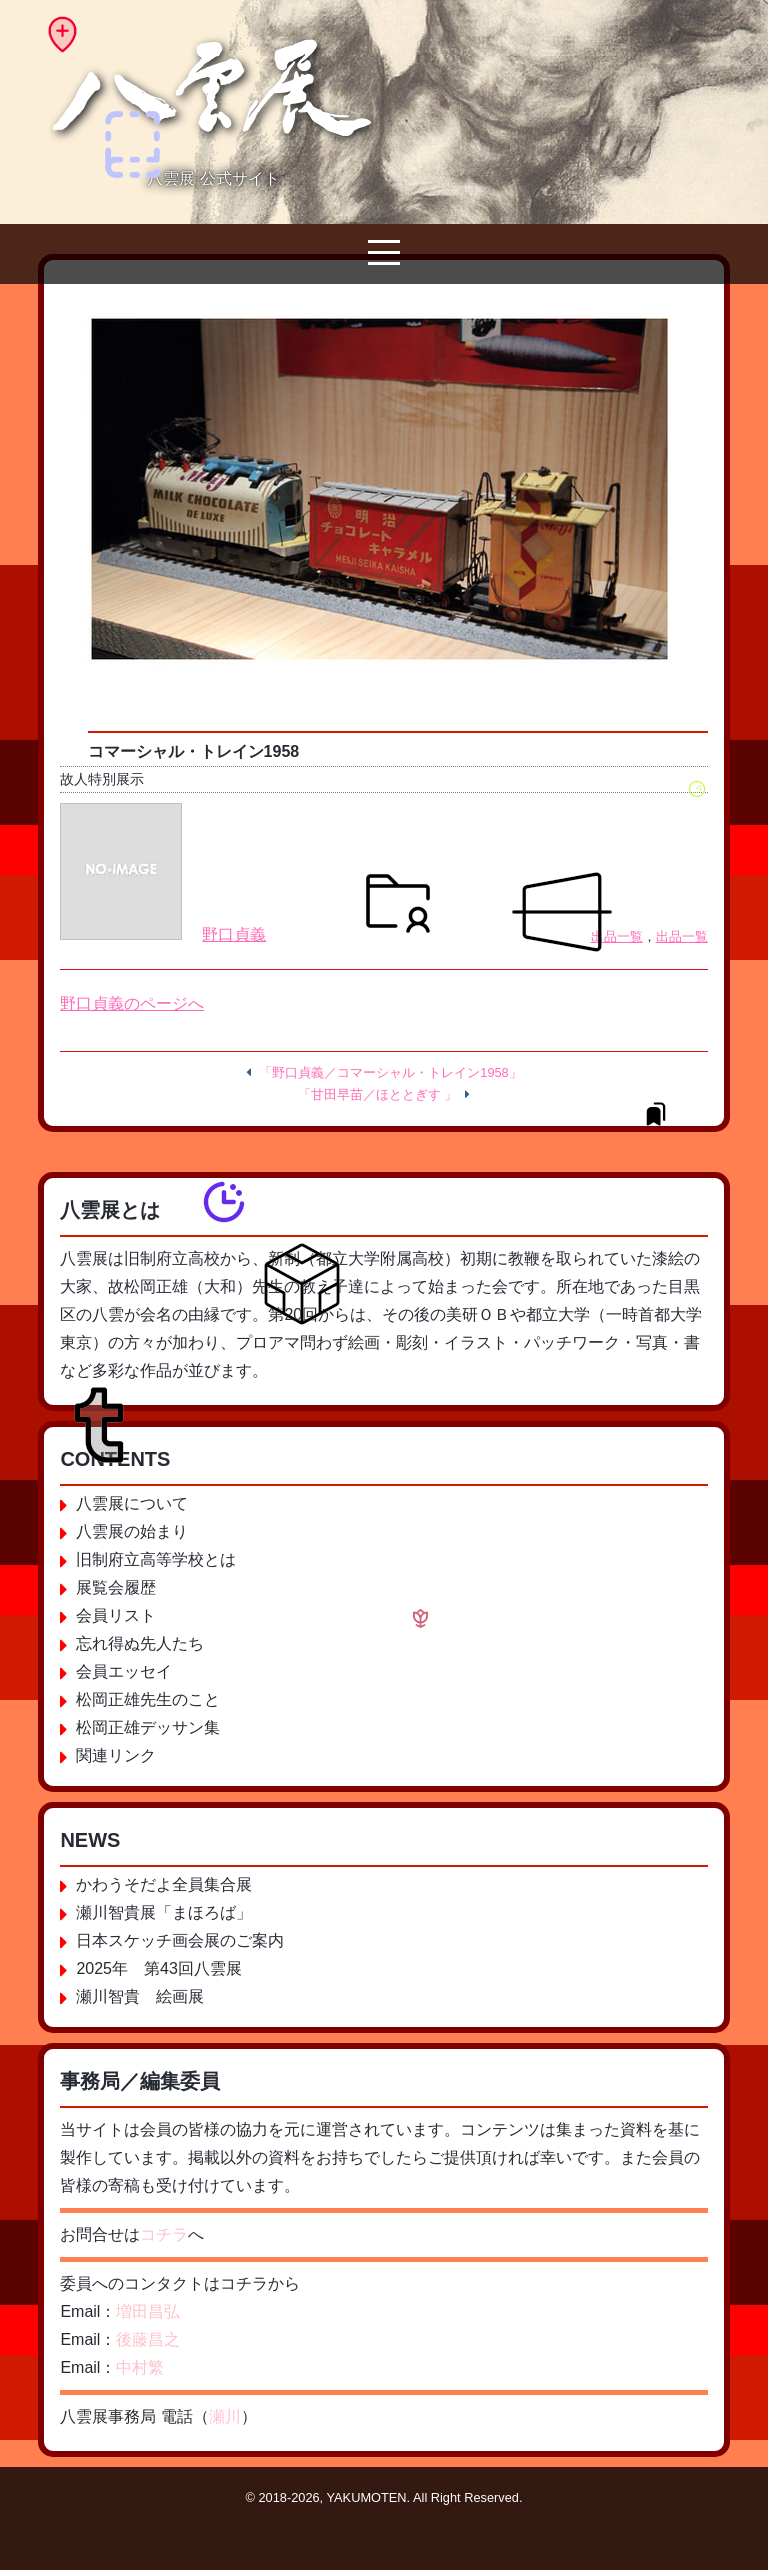 The width and height of the screenshot is (768, 2570). Describe the element at coordinates (656, 1114) in the screenshot. I see `view your saved bookmarks` at that location.